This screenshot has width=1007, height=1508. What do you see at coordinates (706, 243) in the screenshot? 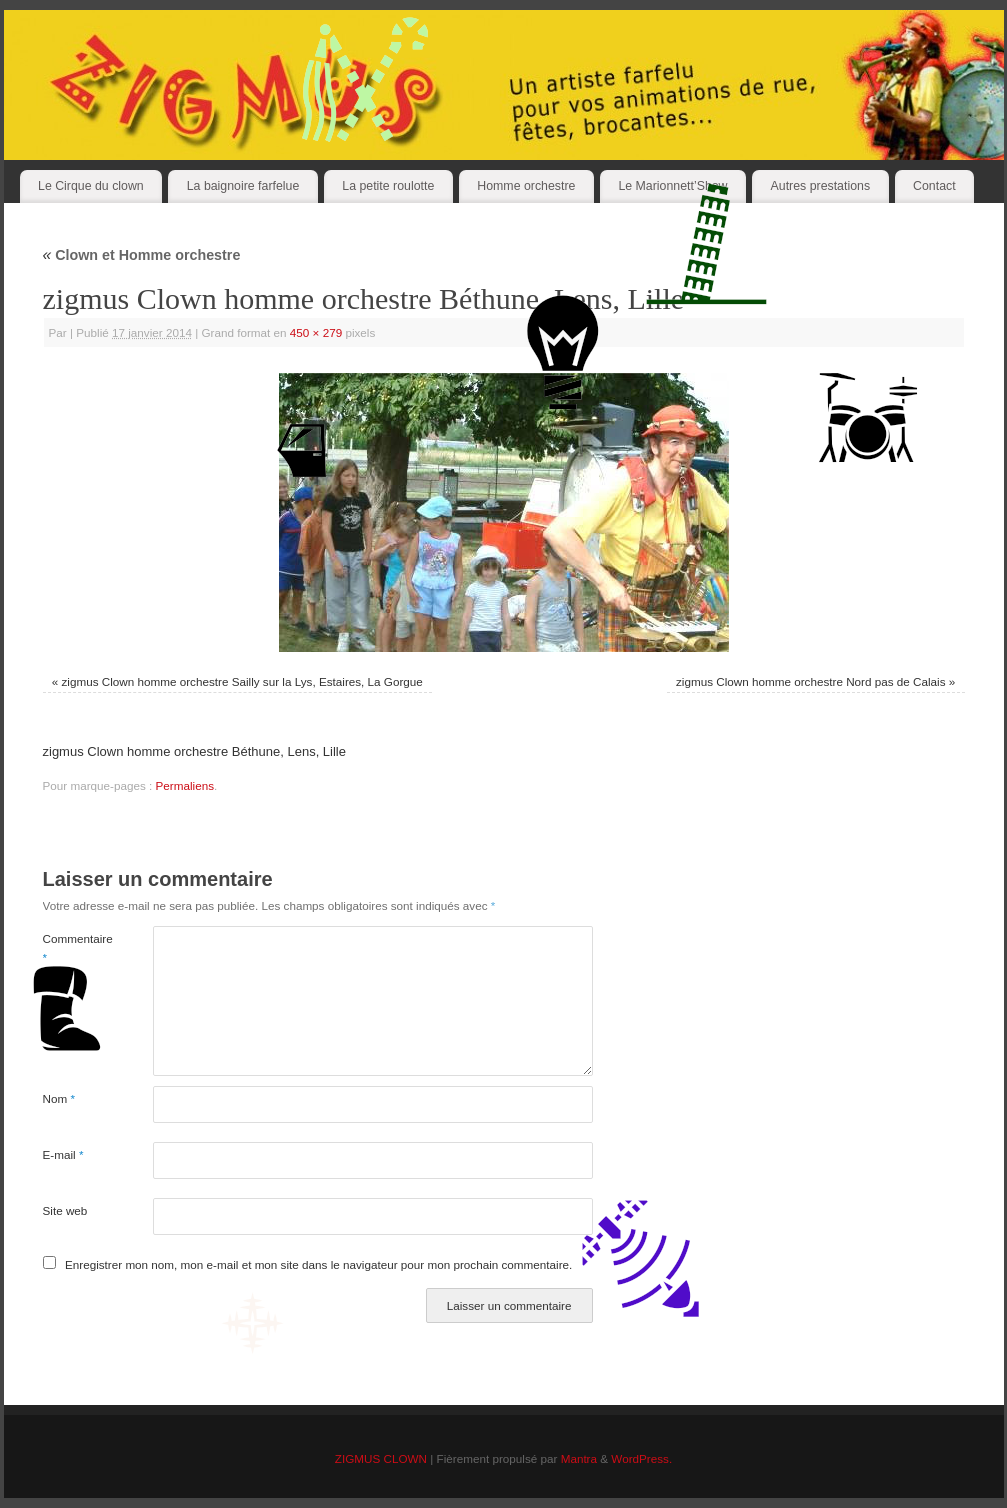
I see `view Italian landmarks or attractions` at bounding box center [706, 243].